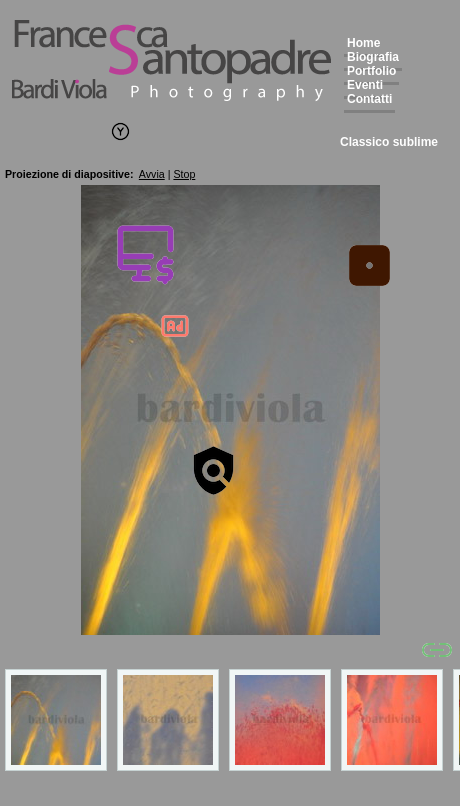 This screenshot has height=806, width=460. Describe the element at coordinates (213, 470) in the screenshot. I see `view privacy policy or terms` at that location.